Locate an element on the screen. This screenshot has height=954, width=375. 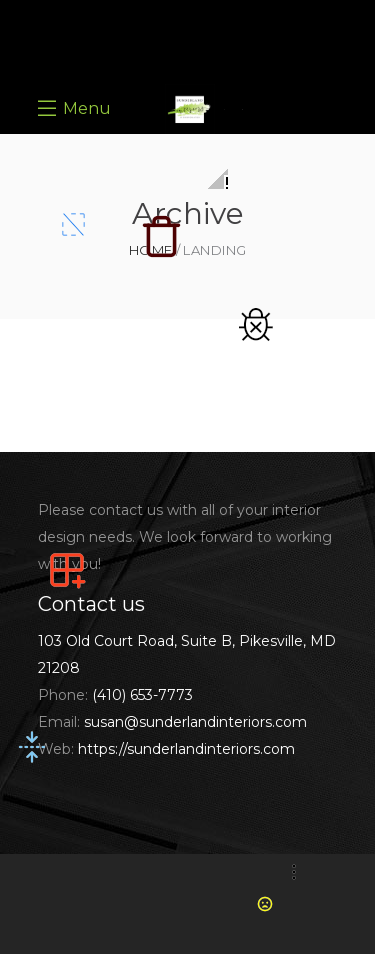
open more options menu is located at coordinates (294, 872).